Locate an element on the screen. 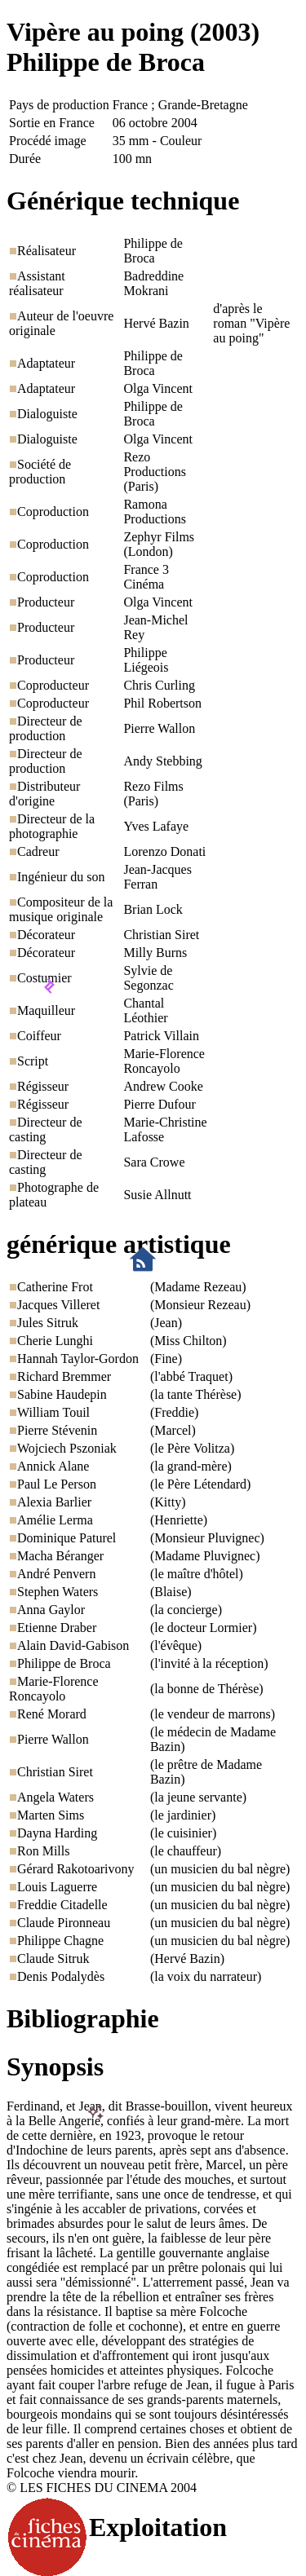 This screenshot has width=306, height=2576. indicates AI-generated or enhanced content is located at coordinates (95, 2111).